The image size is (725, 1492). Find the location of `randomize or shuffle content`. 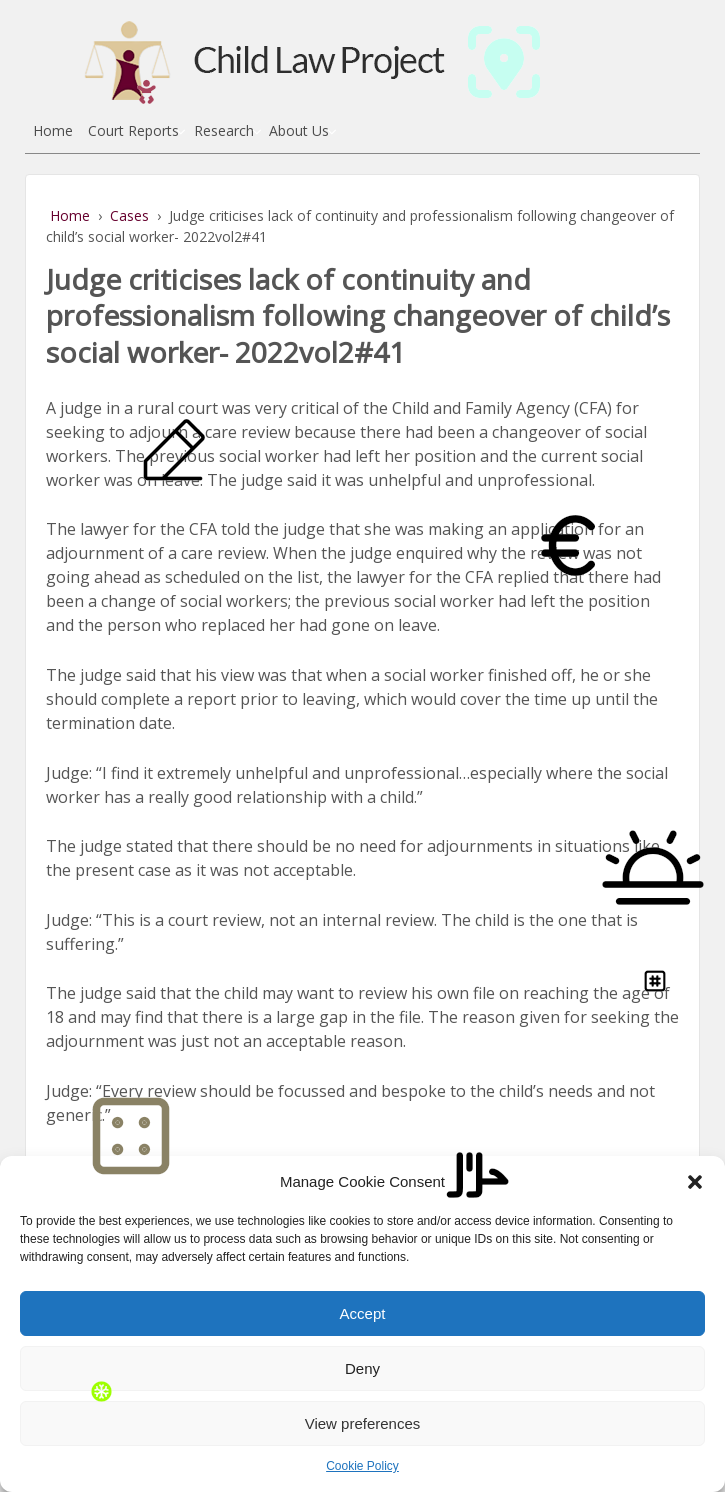

randomize or shuffle content is located at coordinates (131, 1136).